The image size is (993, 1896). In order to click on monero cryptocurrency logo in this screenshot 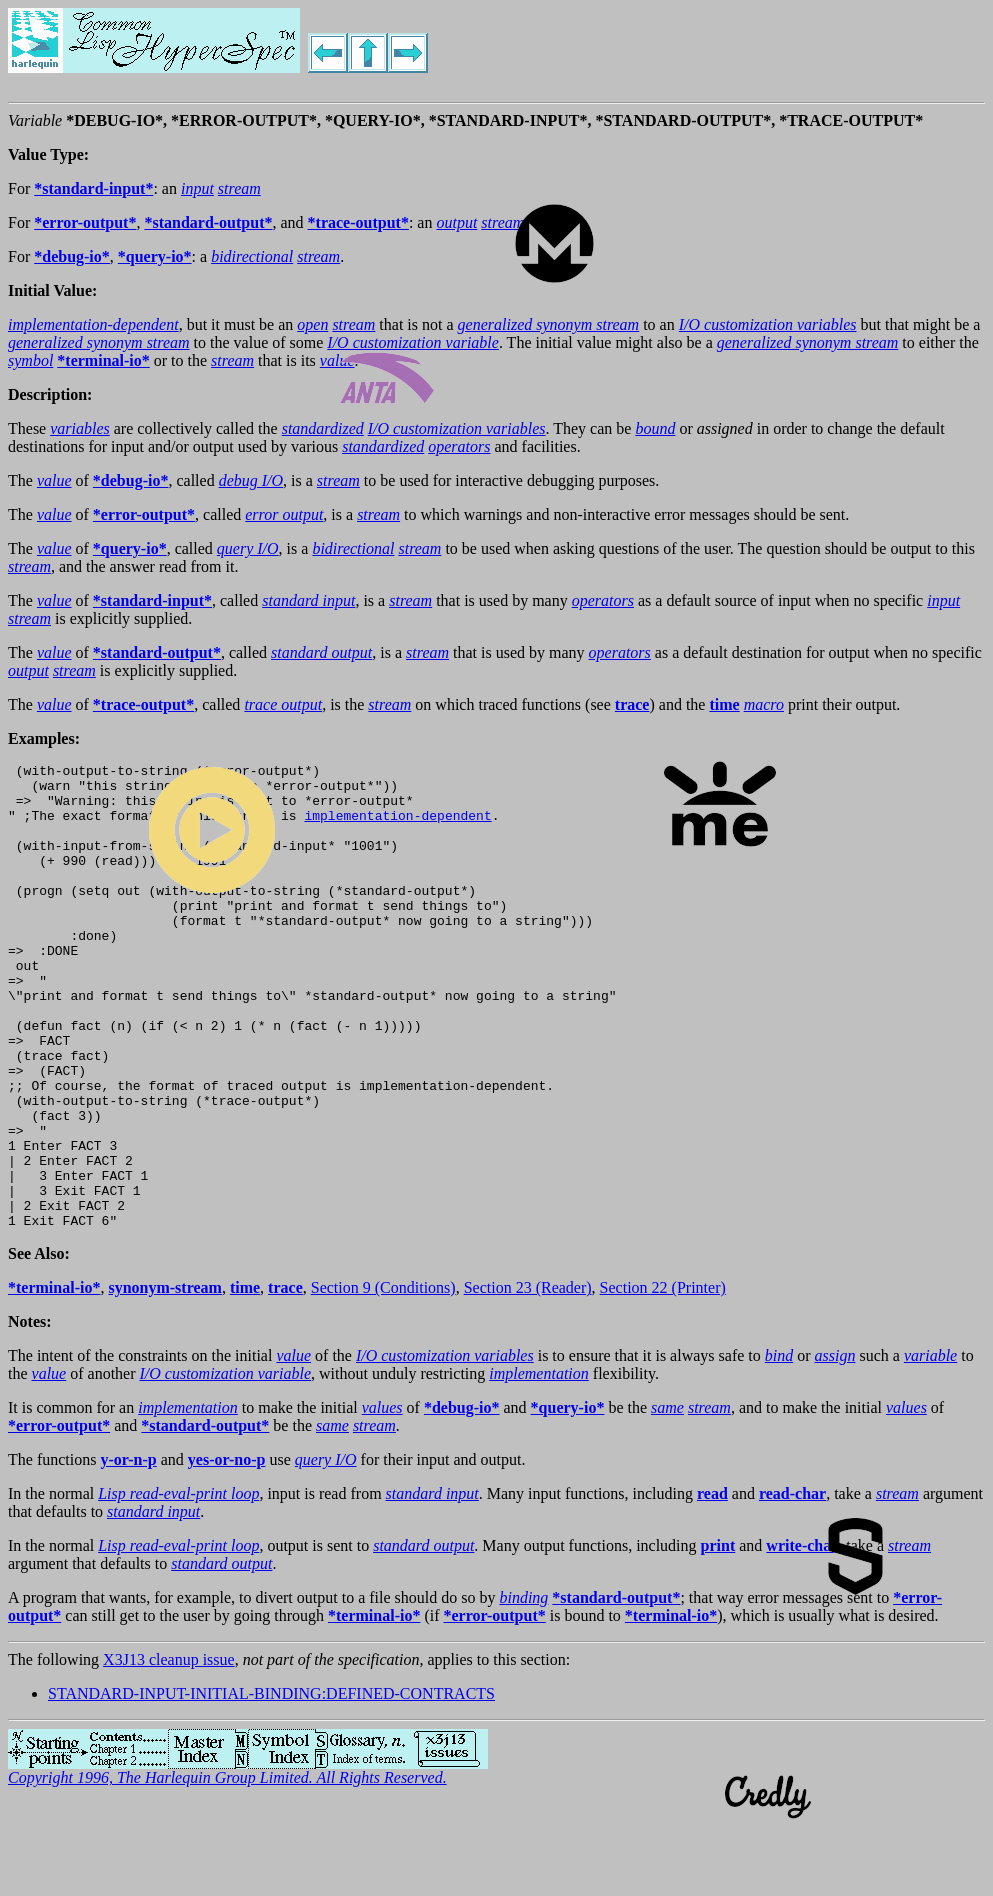, I will do `click(554, 243)`.